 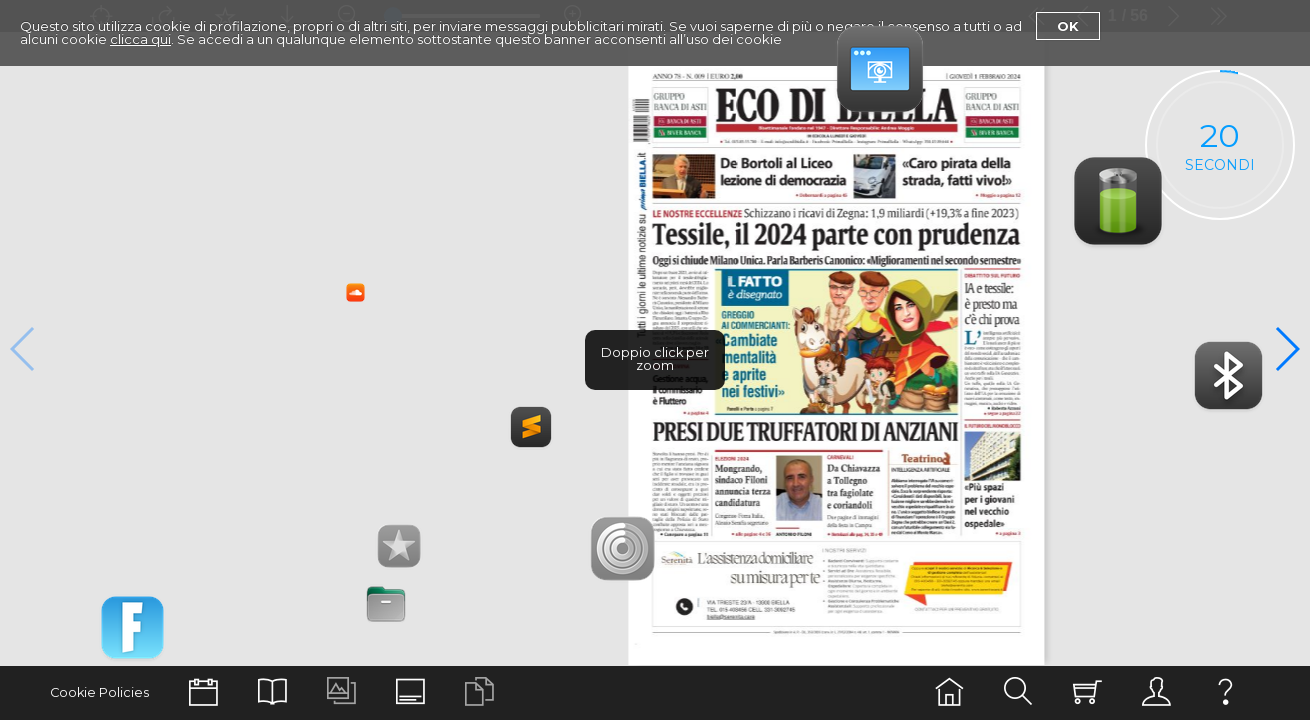 I want to click on open remote desktop or screen sharing preferences, so click(x=880, y=69).